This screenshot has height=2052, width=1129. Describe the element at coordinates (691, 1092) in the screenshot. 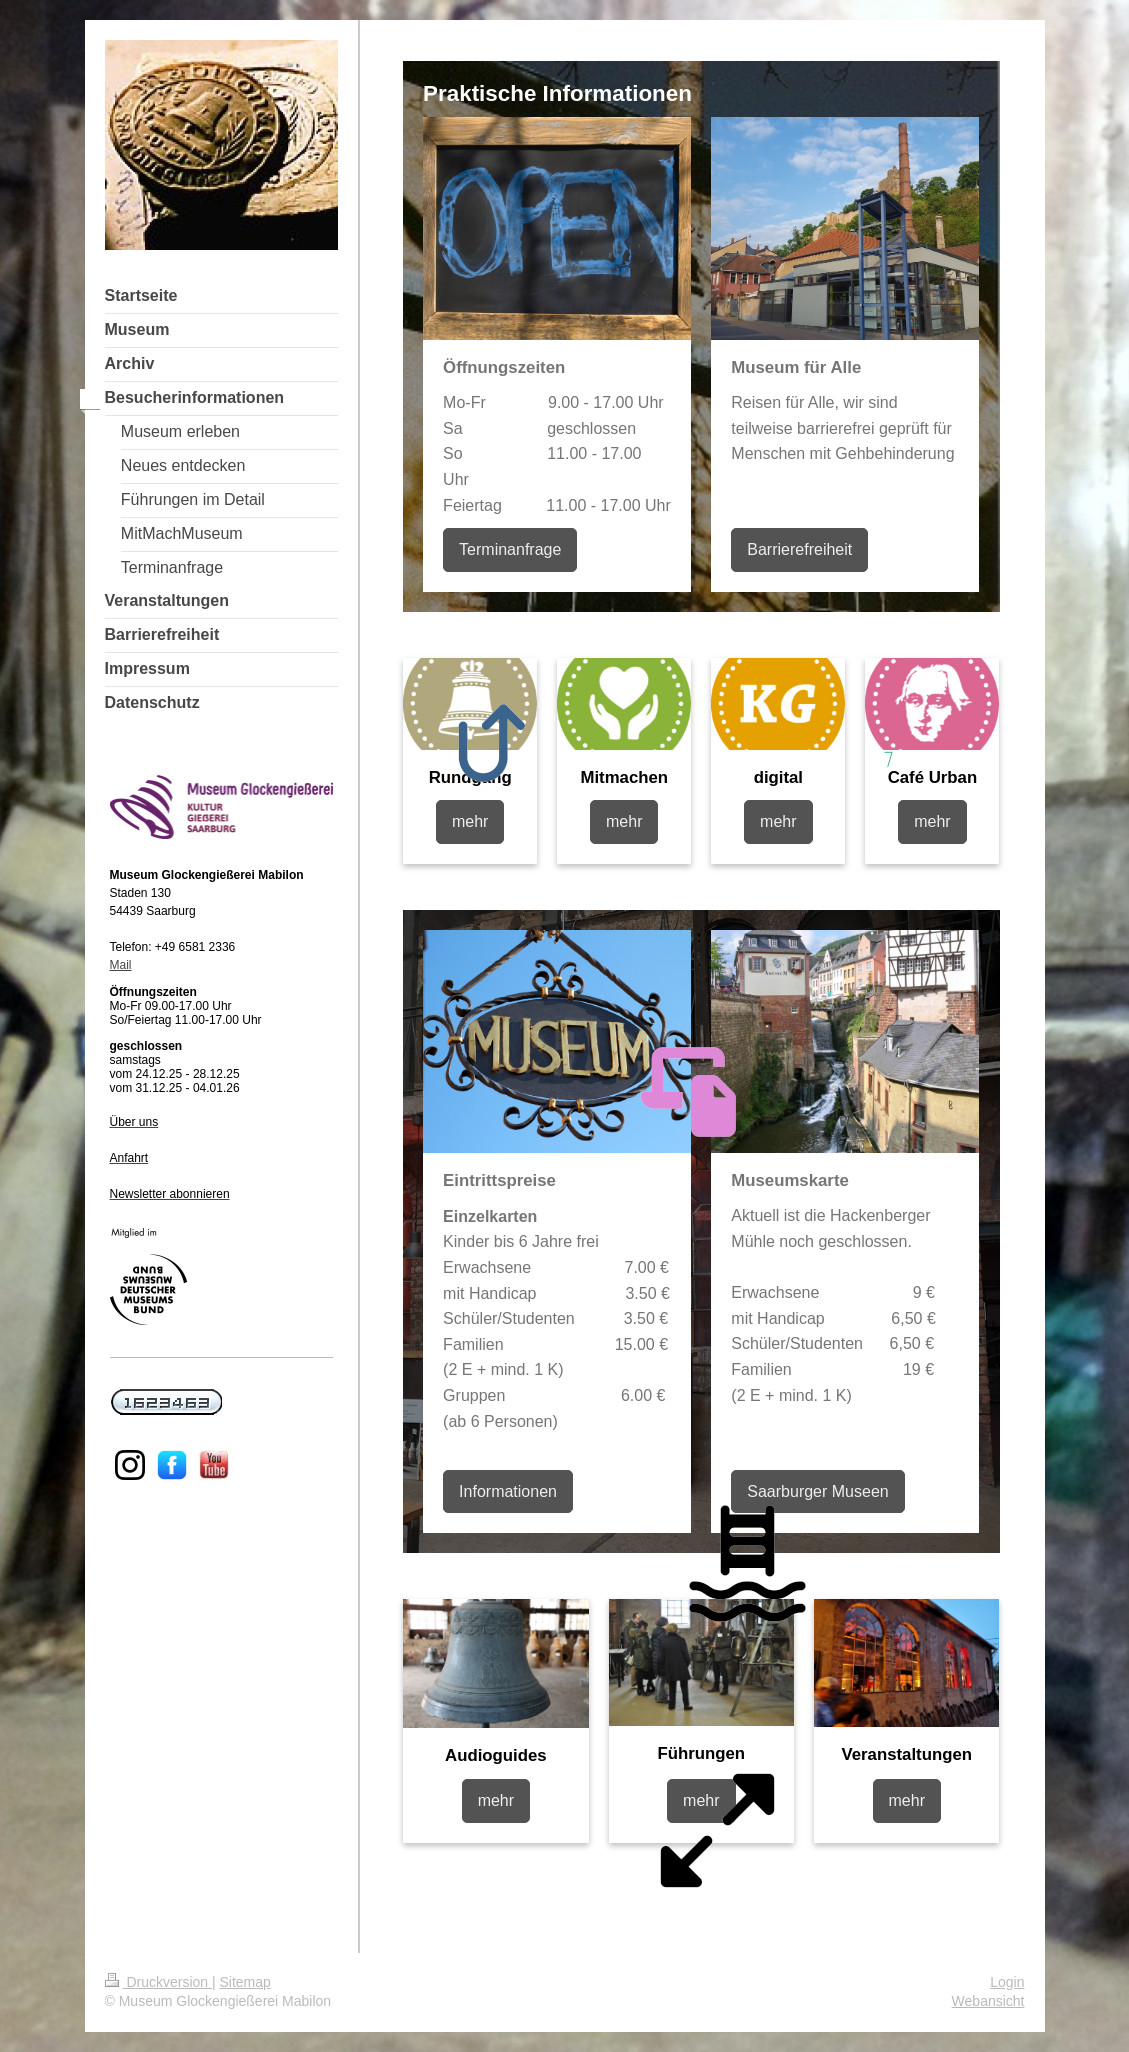

I see `access files on your computer` at that location.